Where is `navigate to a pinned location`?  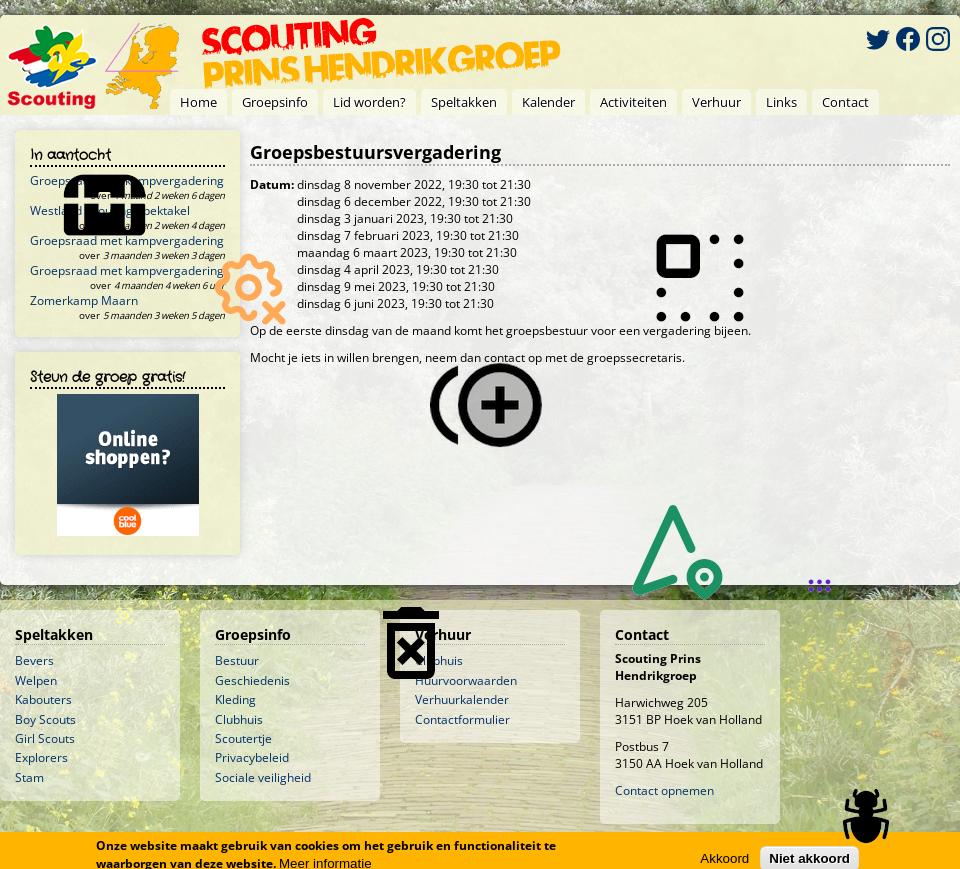 navigate to a pinned location is located at coordinates (673, 550).